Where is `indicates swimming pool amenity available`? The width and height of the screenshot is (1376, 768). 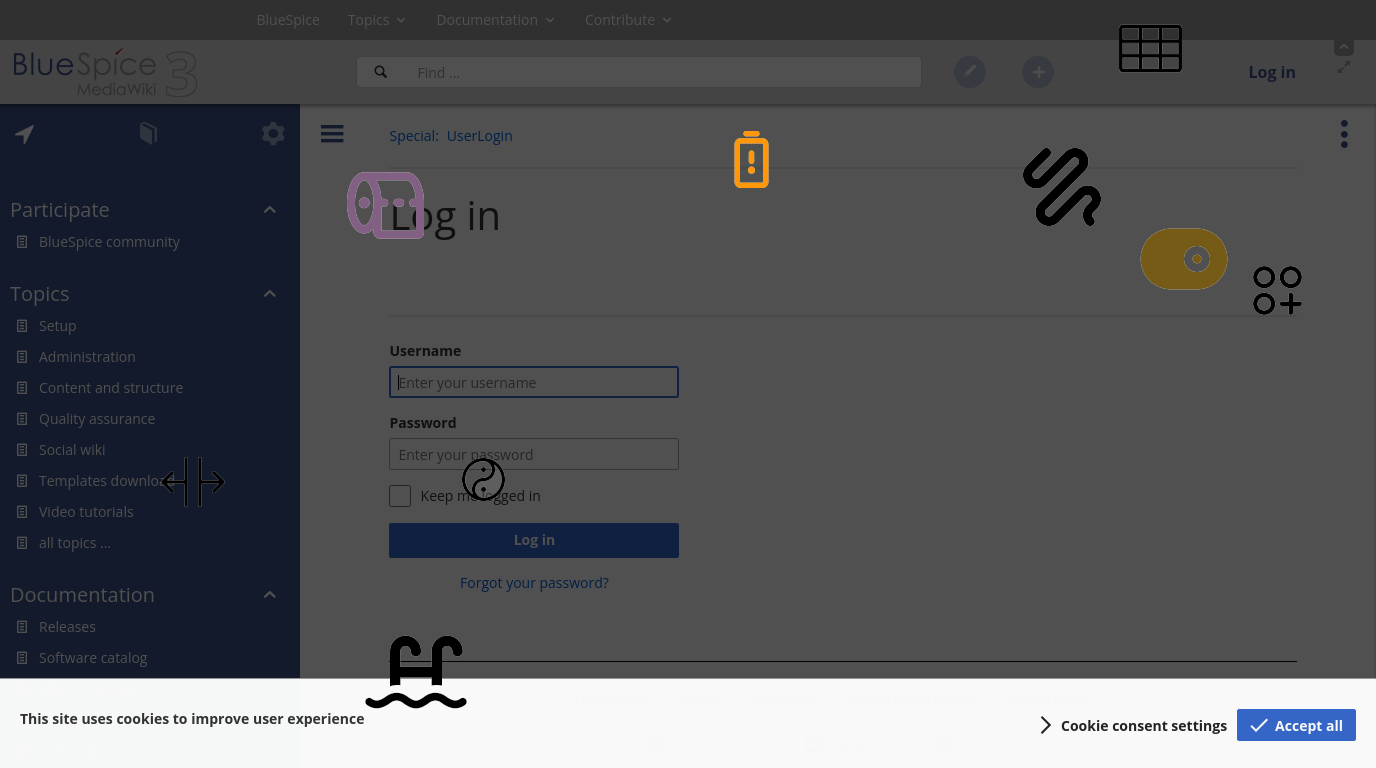 indicates swimming pool amenity available is located at coordinates (416, 672).